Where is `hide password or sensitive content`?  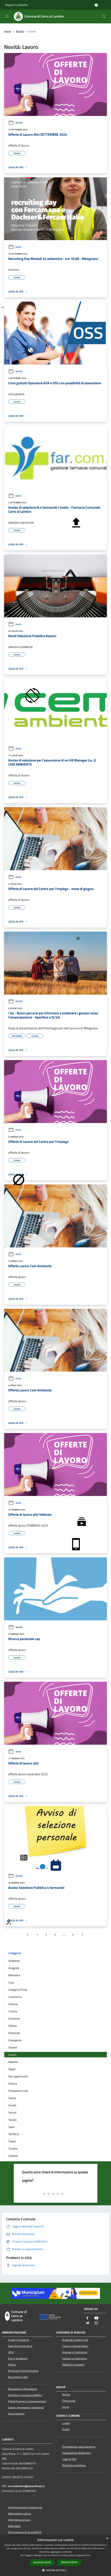 hide password or sensitive content is located at coordinates (3, 307).